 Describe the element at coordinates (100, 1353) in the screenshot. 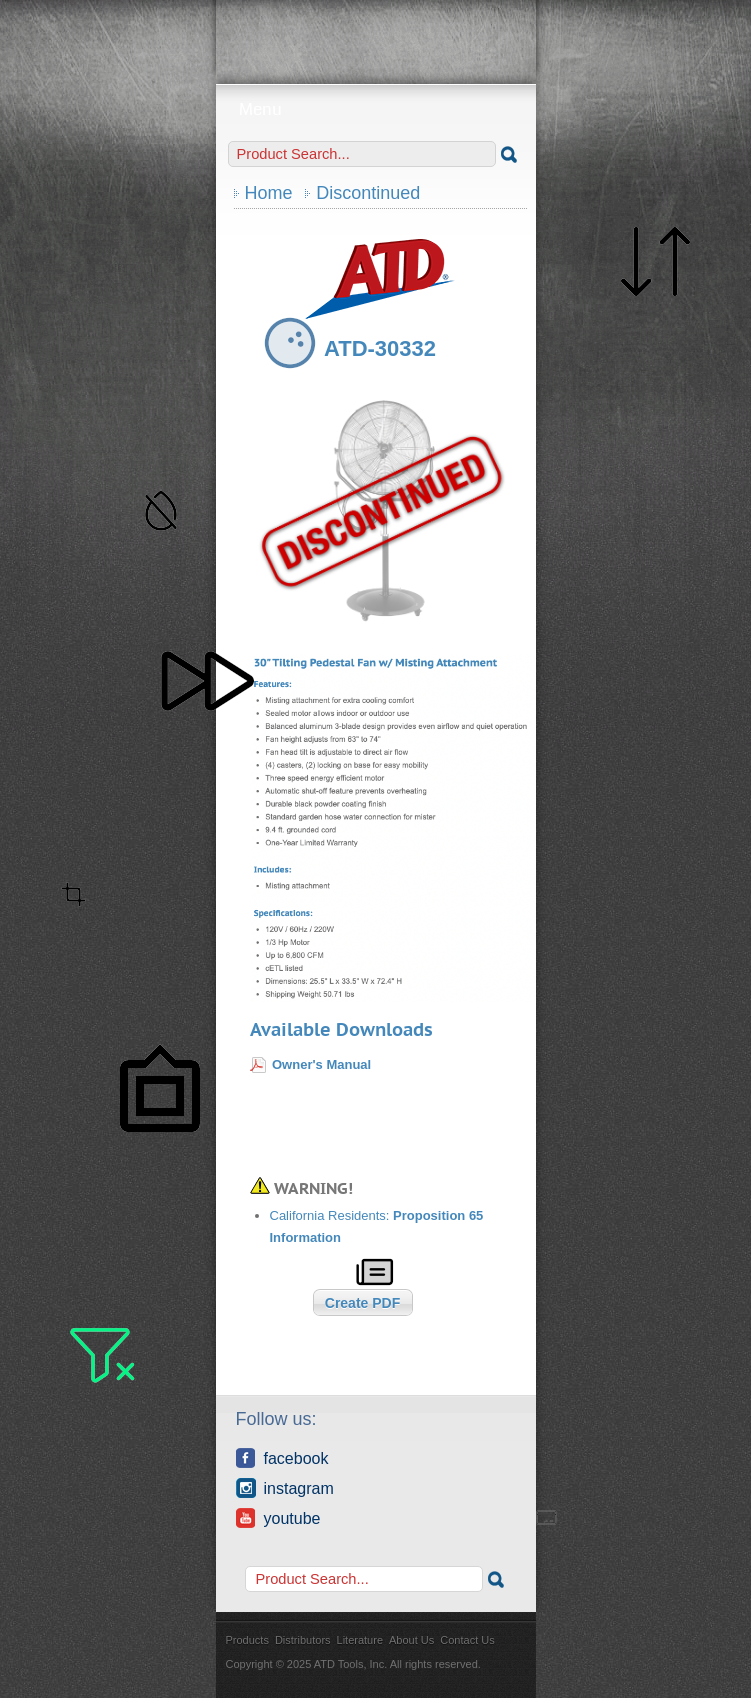

I see `clear all active filters` at that location.